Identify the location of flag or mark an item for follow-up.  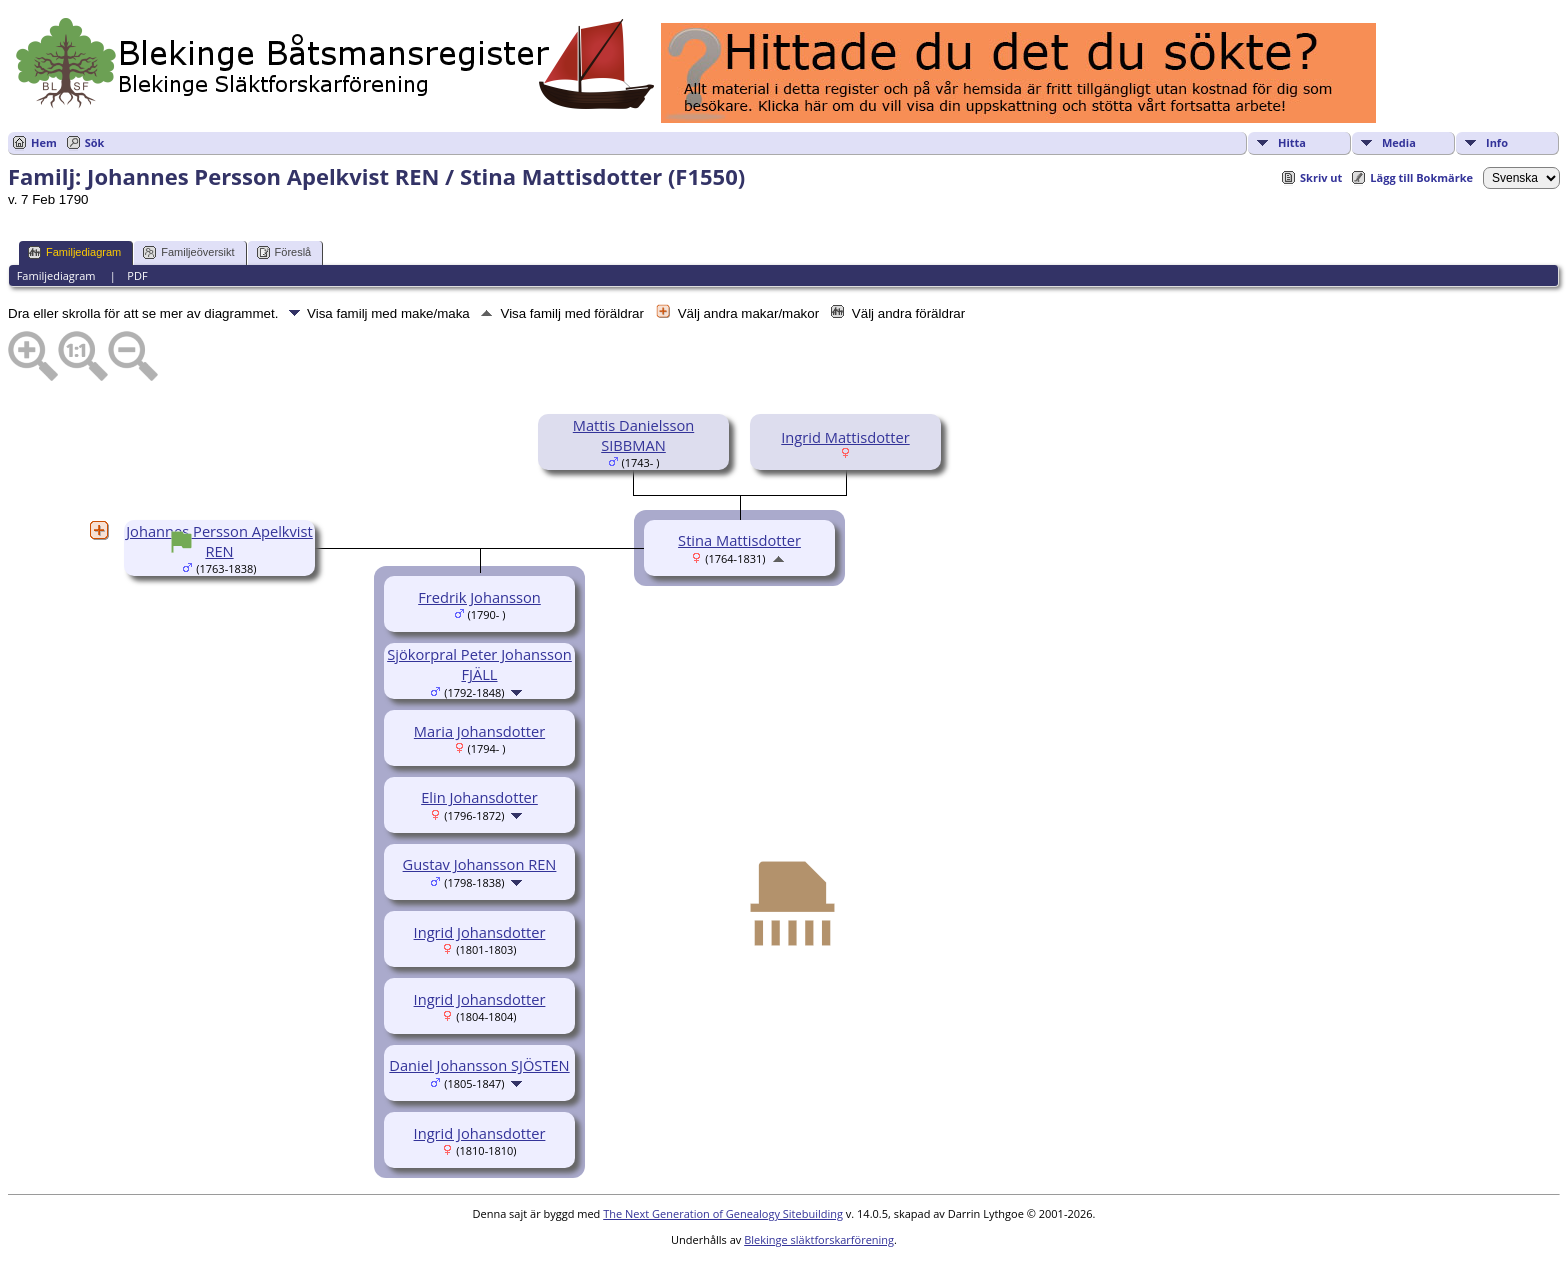
(181, 541).